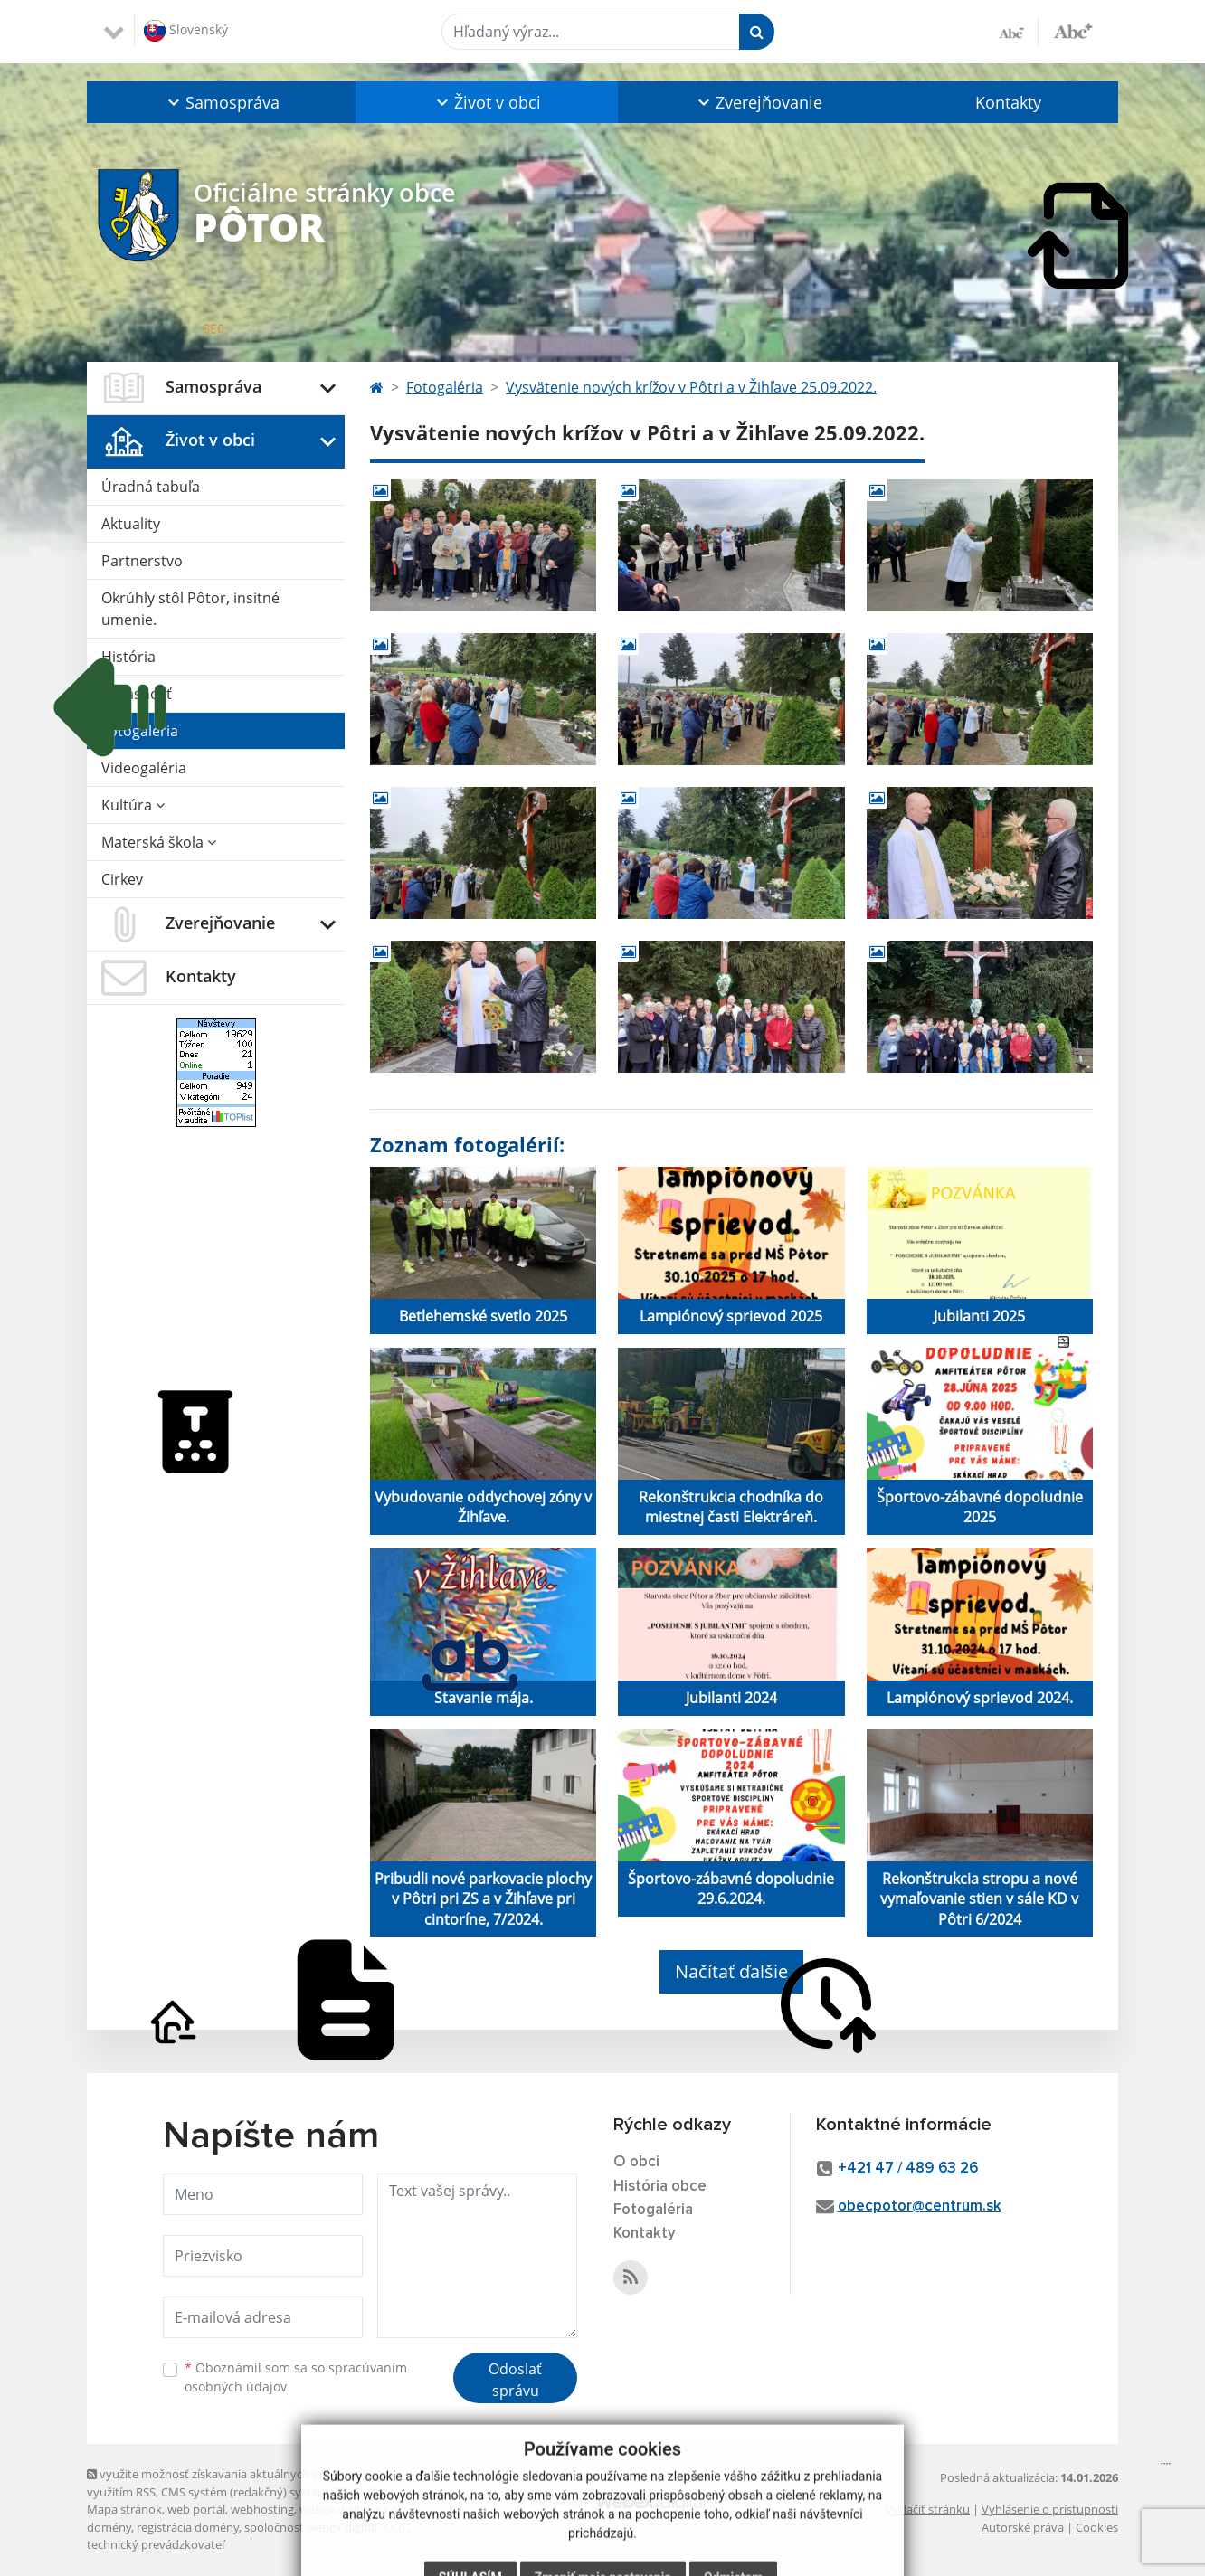 The width and height of the screenshot is (1205, 2576). I want to click on view lab results or data table, so click(195, 1432).